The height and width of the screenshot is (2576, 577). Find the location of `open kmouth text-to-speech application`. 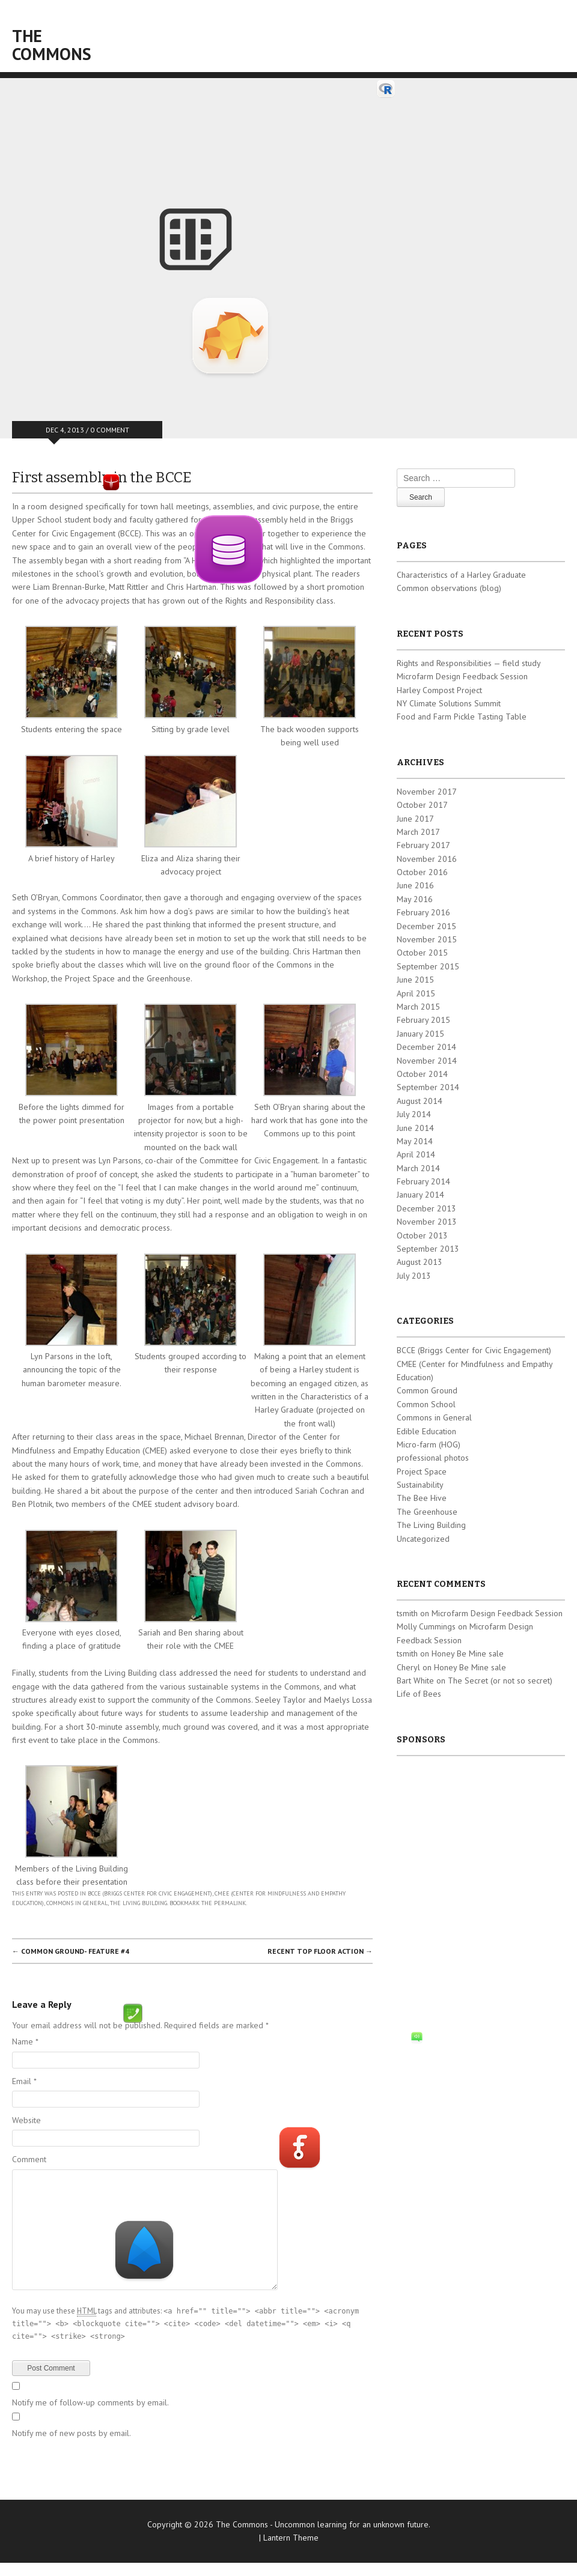

open kmouth text-to-speech application is located at coordinates (417, 2037).